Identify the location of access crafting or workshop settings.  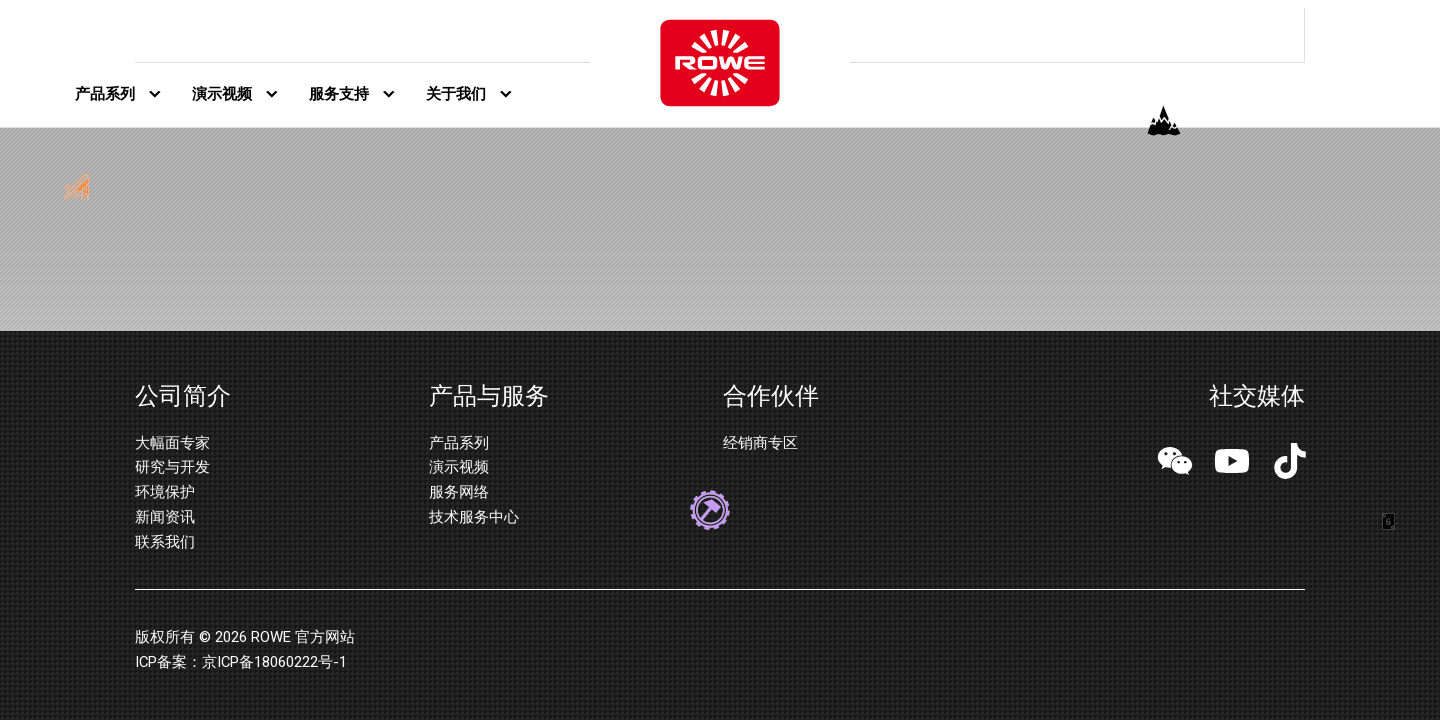
(710, 510).